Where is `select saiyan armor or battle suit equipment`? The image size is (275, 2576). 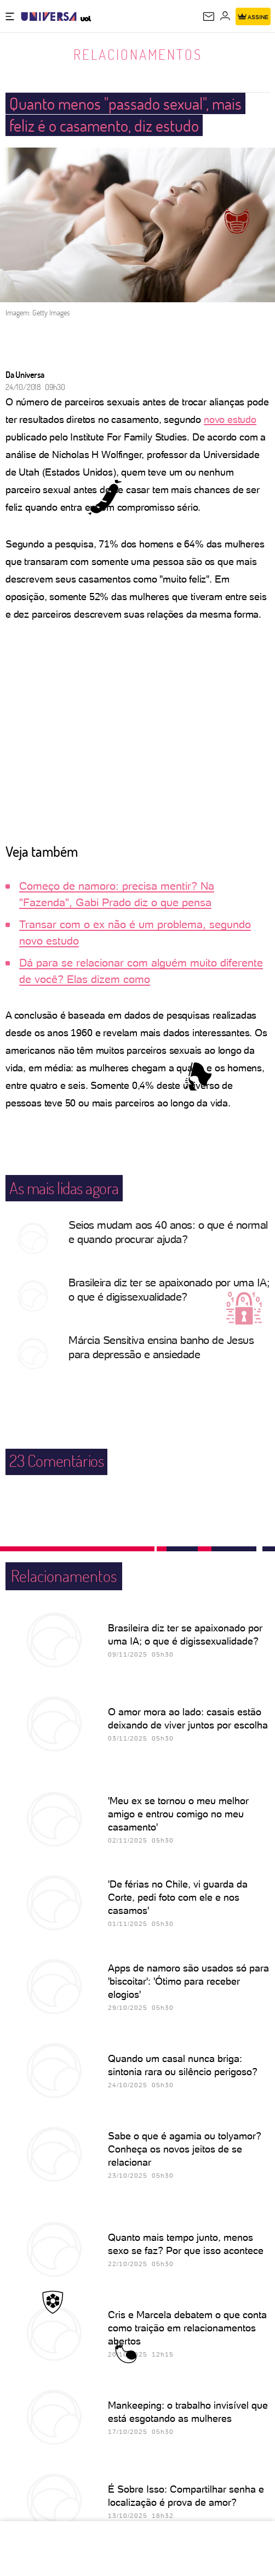 select saiyan armor or battle suit equipment is located at coordinates (237, 221).